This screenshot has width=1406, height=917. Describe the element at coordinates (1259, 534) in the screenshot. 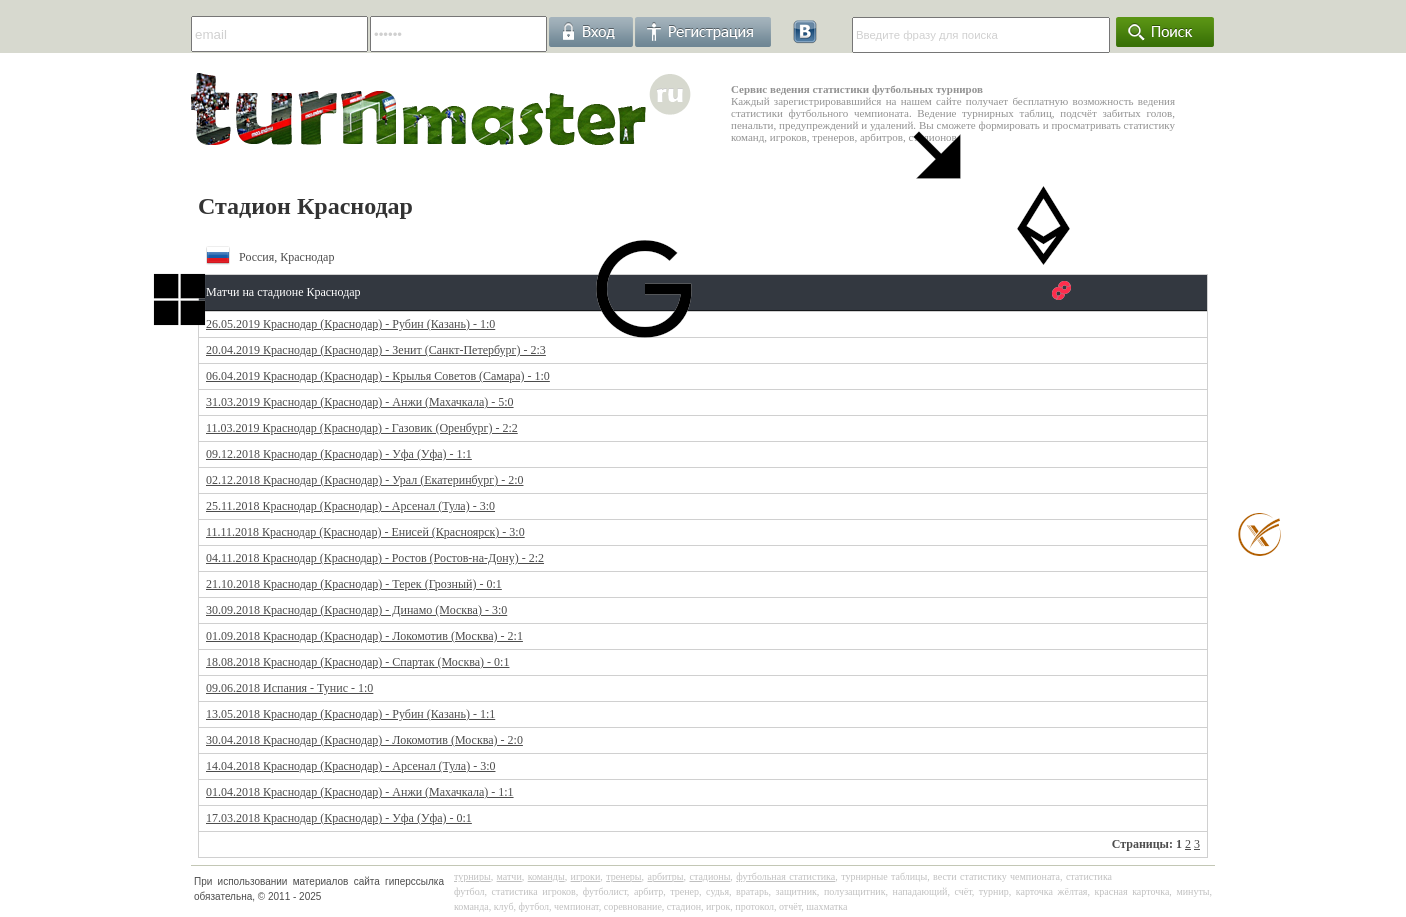

I see `vexxhost cloud hosting service logo` at that location.